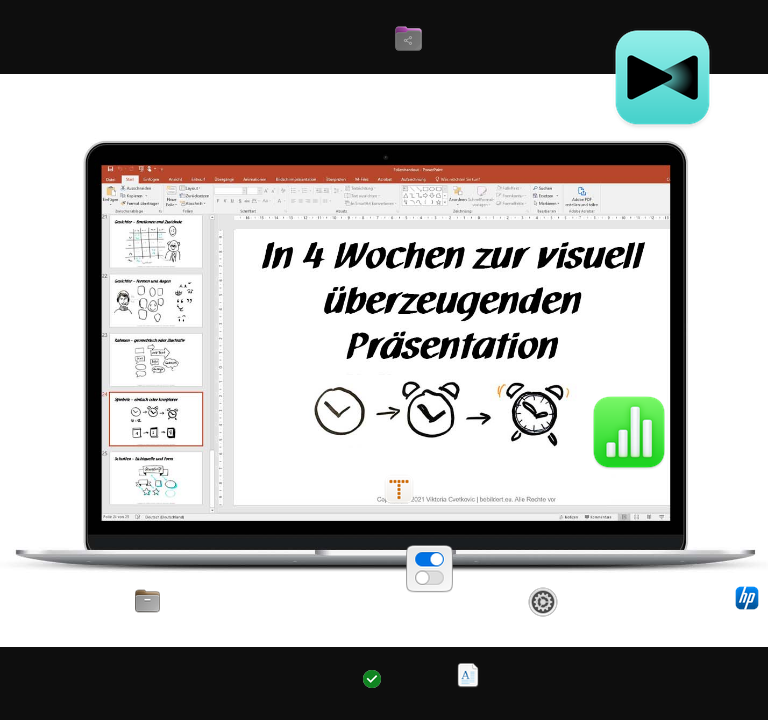 The width and height of the screenshot is (768, 720). I want to click on indicates a selected or checked item, so click(372, 679).